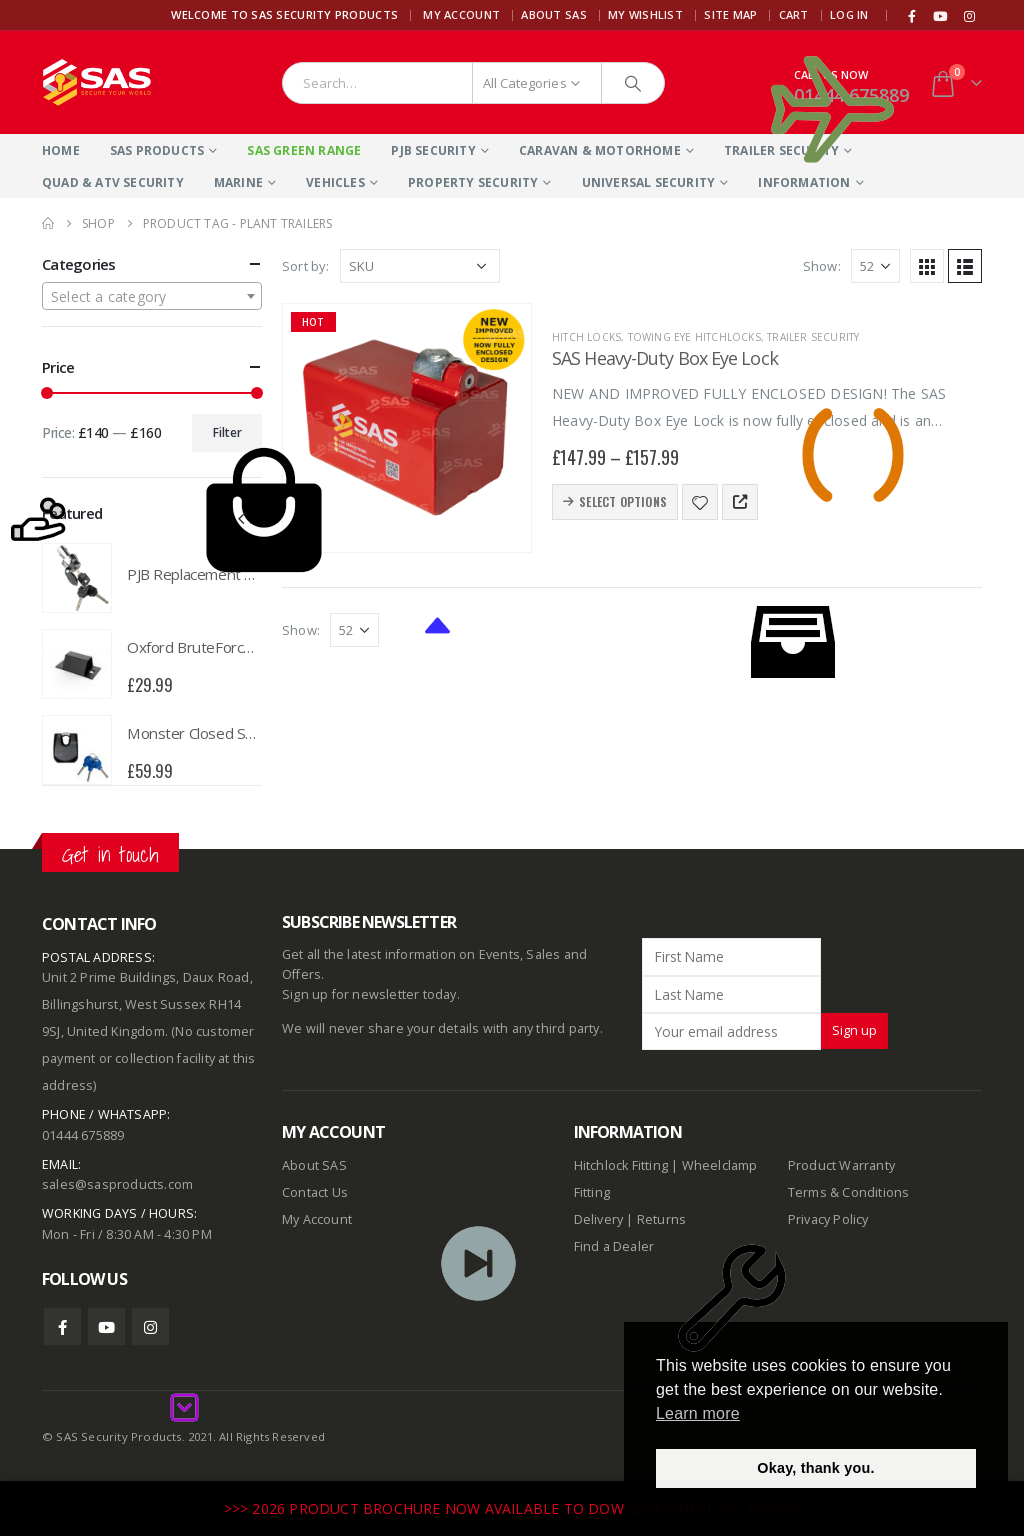 This screenshot has height=1536, width=1024. What do you see at coordinates (40, 521) in the screenshot?
I see `make a payment or donation` at bounding box center [40, 521].